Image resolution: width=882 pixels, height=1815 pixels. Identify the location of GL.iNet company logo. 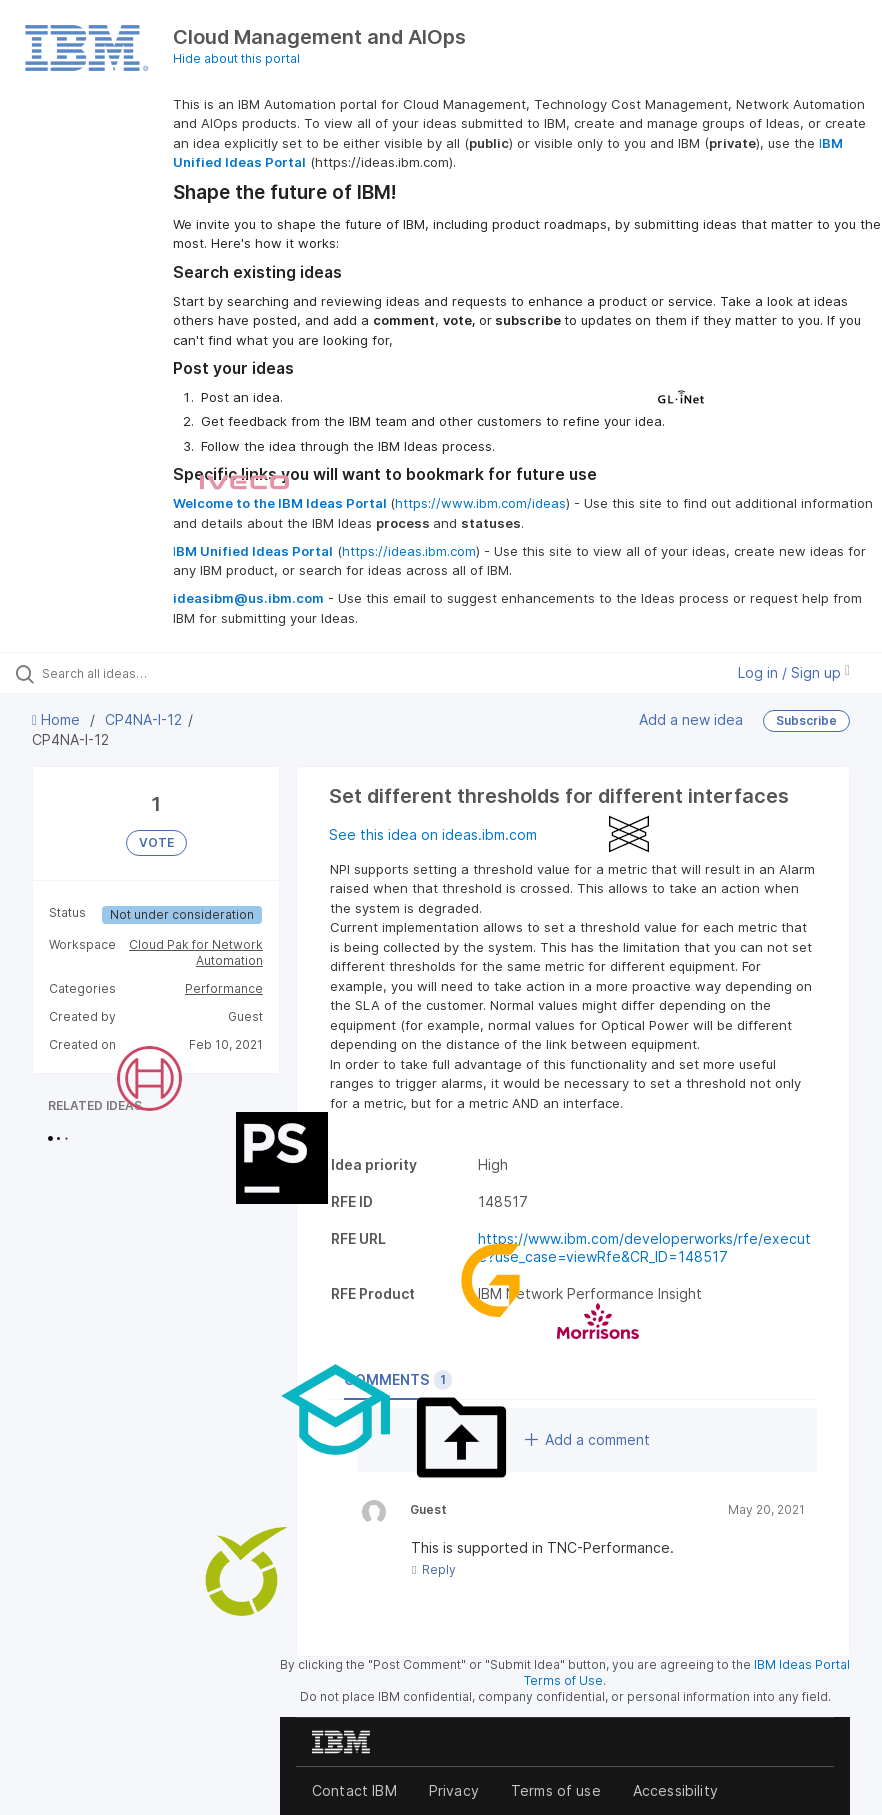
(681, 397).